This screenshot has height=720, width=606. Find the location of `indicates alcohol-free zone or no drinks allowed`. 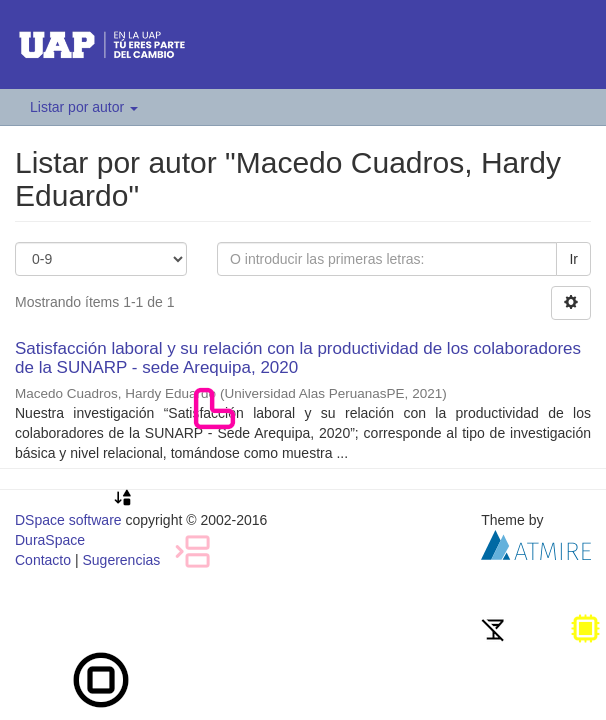

indicates alcohol-free zone or no drinks allowed is located at coordinates (493, 629).